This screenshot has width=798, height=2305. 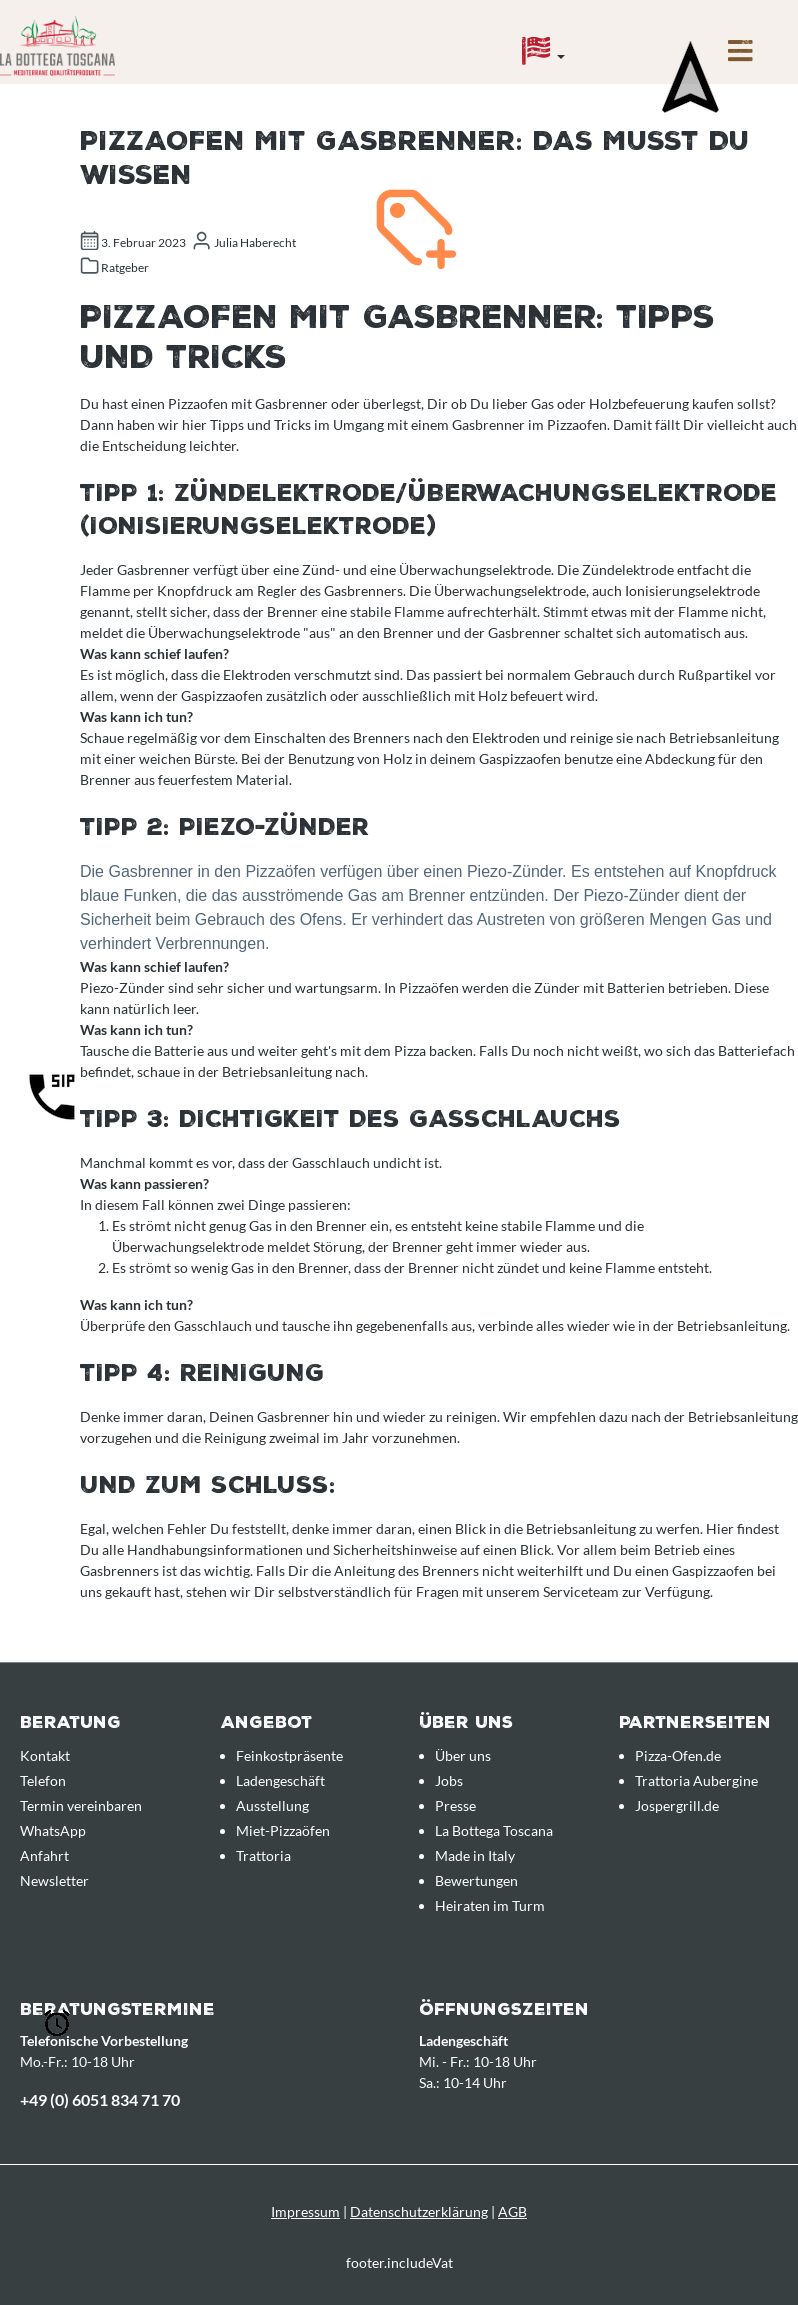 I want to click on make a SIP (internet-based) phone call, so click(x=52, y=1097).